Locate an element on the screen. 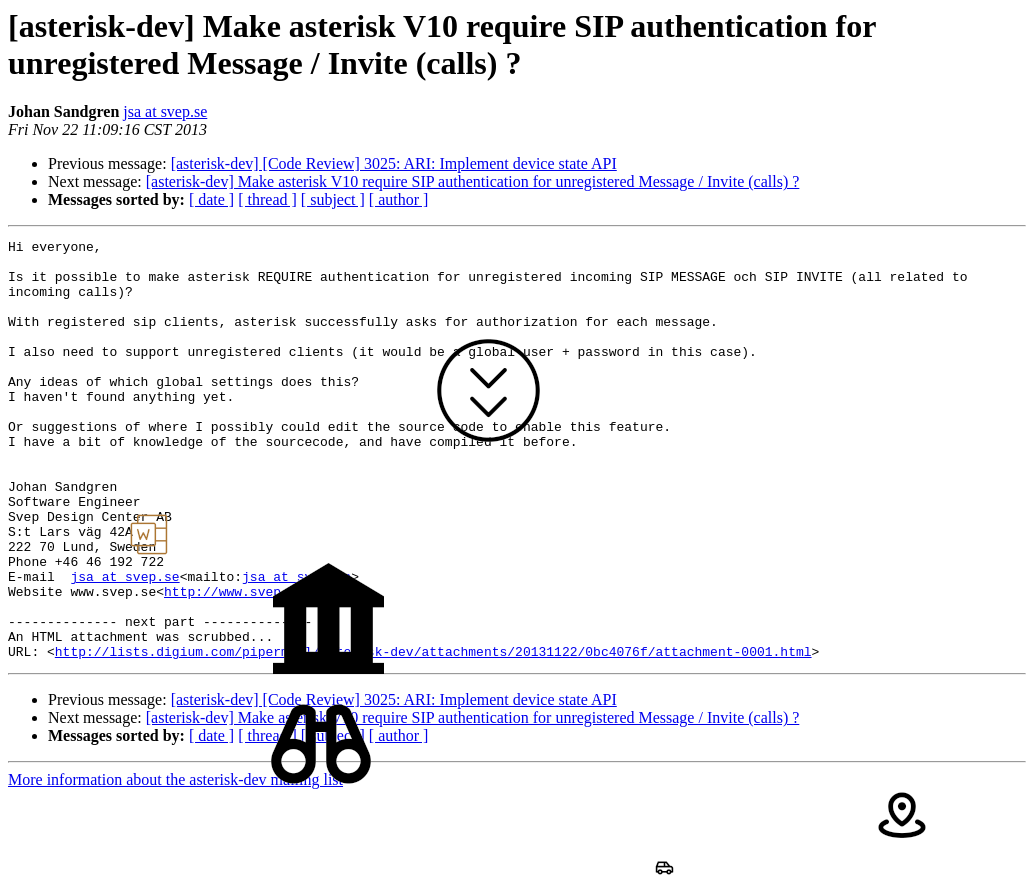  view location area or zone on map is located at coordinates (902, 816).